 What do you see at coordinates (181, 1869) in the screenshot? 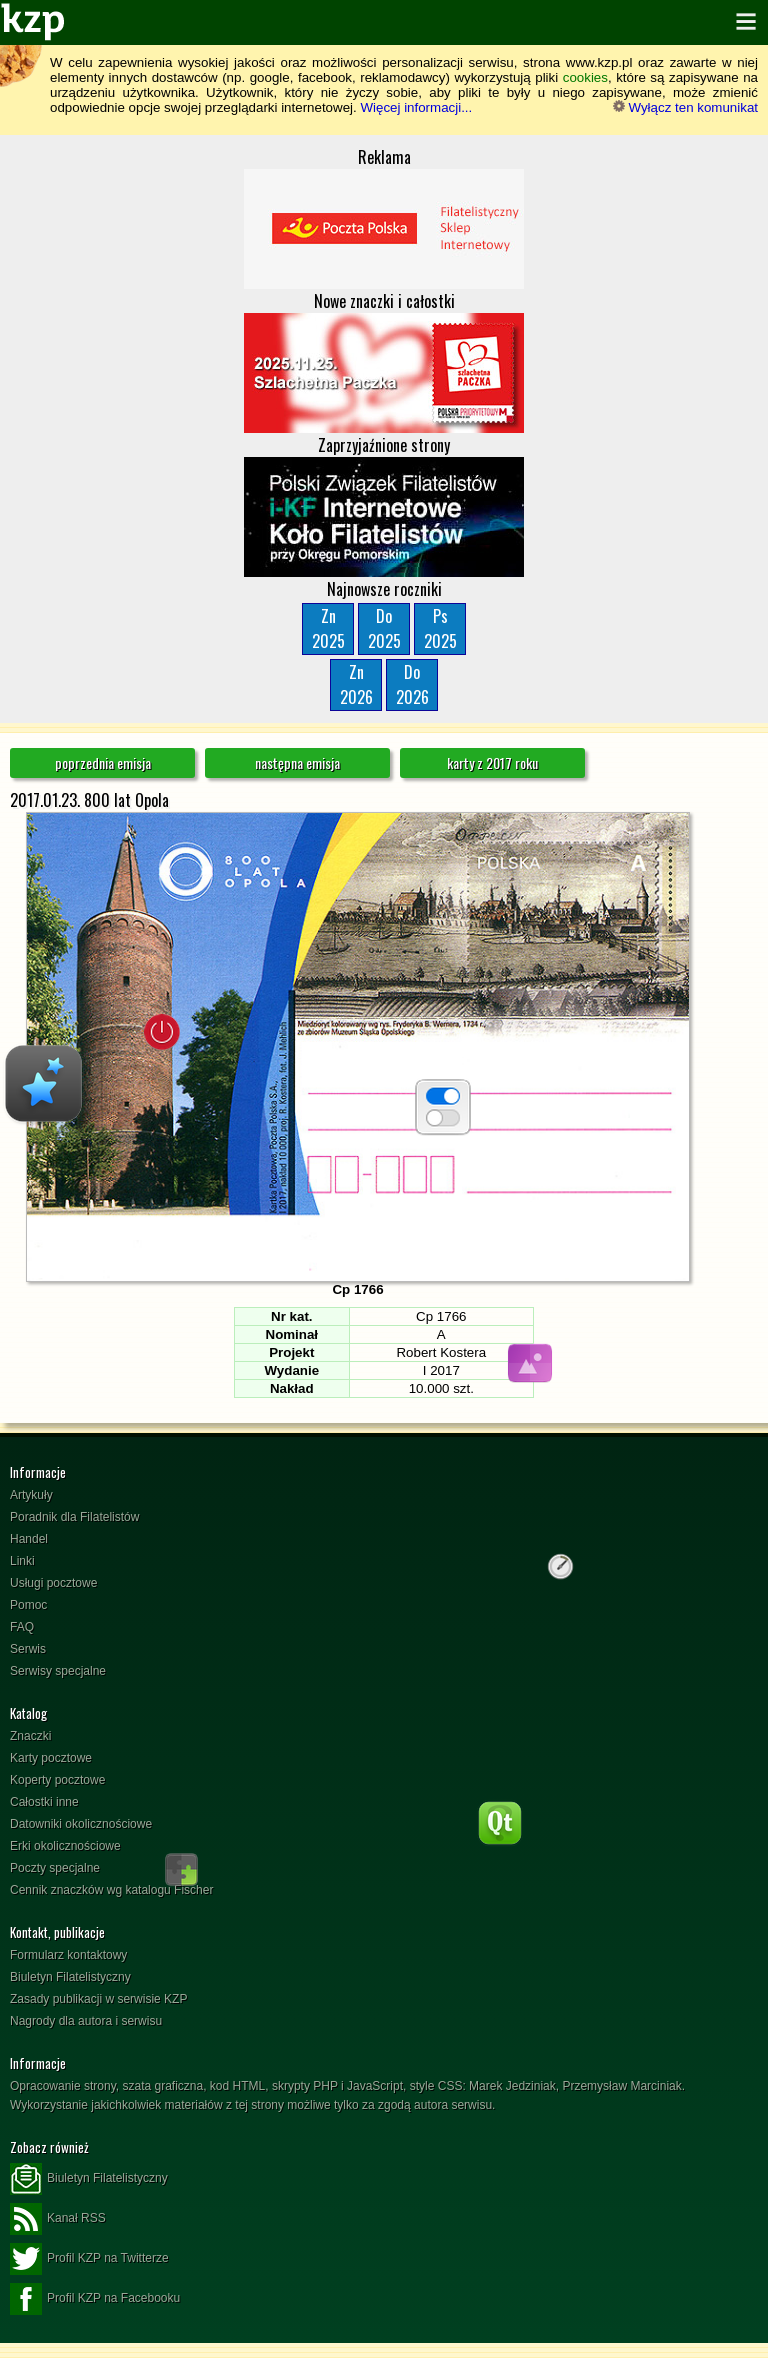
I see `open extension manager app` at bounding box center [181, 1869].